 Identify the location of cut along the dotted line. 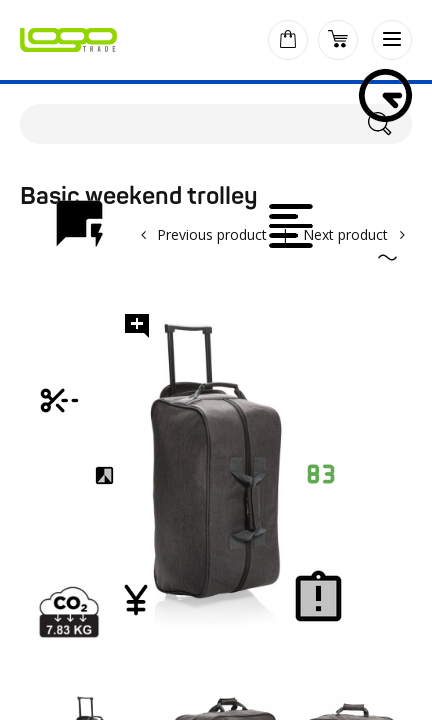
(59, 400).